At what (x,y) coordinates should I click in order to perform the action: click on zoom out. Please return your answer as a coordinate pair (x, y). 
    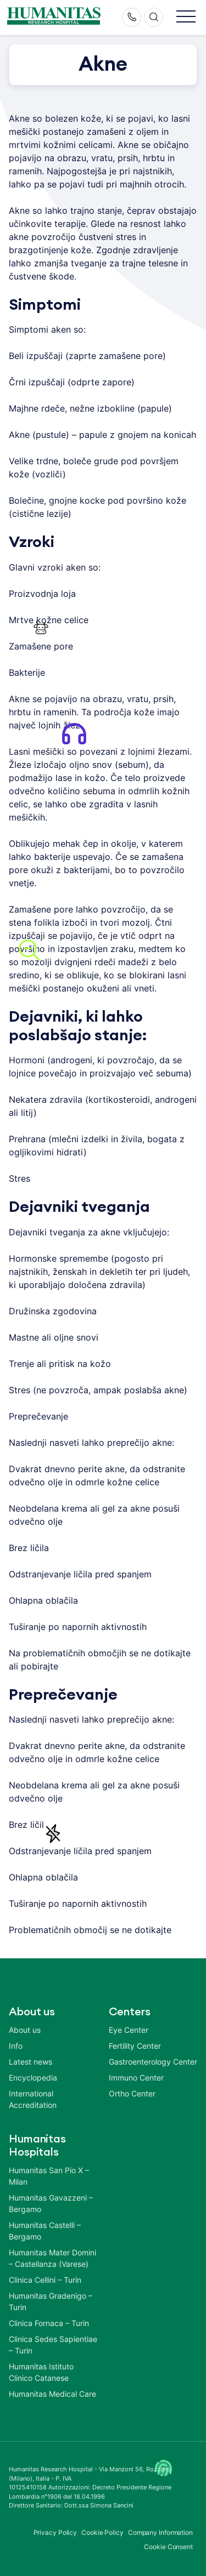
    Looking at the image, I should click on (29, 950).